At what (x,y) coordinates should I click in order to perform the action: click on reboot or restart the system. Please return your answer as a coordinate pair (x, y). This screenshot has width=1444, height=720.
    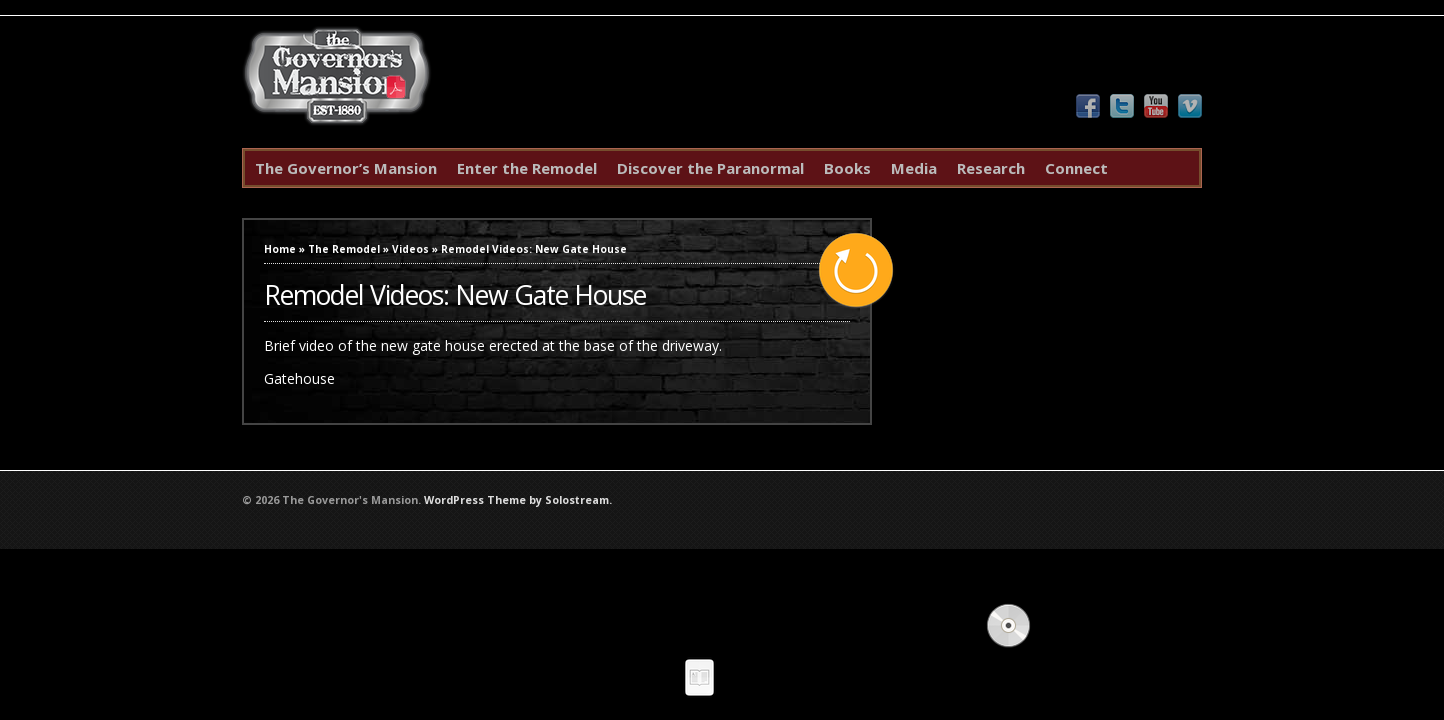
    Looking at the image, I should click on (856, 270).